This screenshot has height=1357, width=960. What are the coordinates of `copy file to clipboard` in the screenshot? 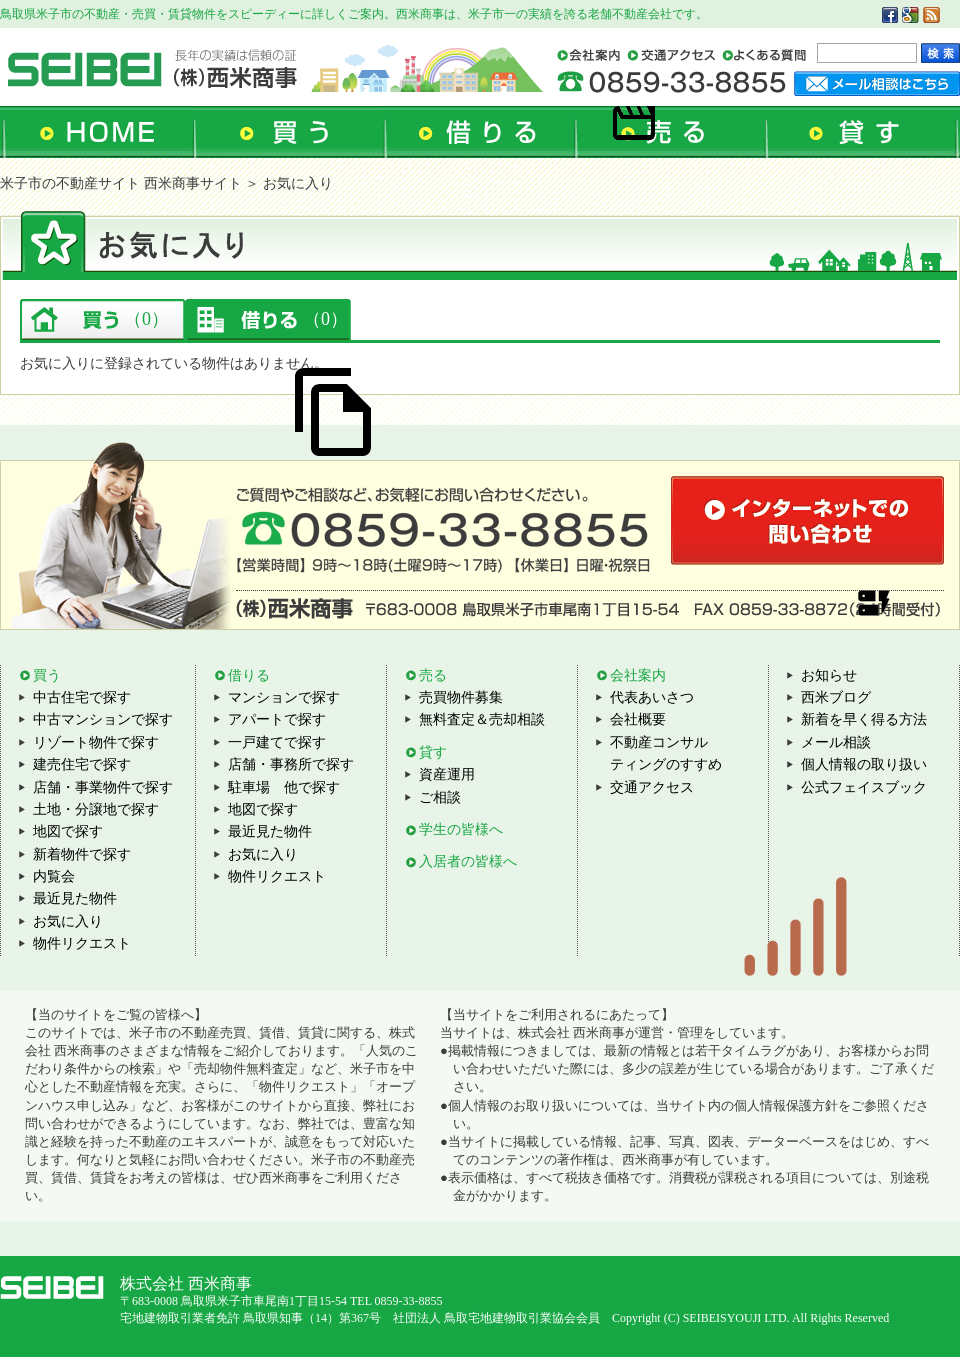 It's located at (335, 412).